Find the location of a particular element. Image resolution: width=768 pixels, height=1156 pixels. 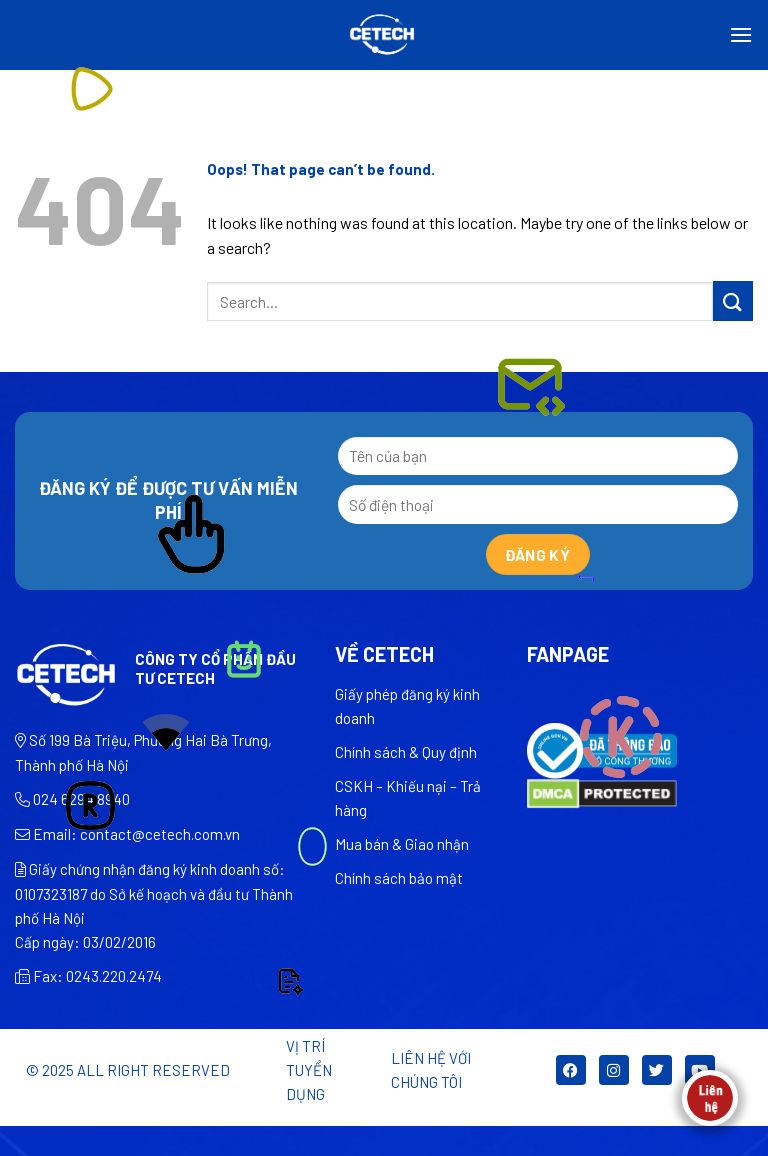

indicates registered trademark or rights reserved is located at coordinates (90, 805).